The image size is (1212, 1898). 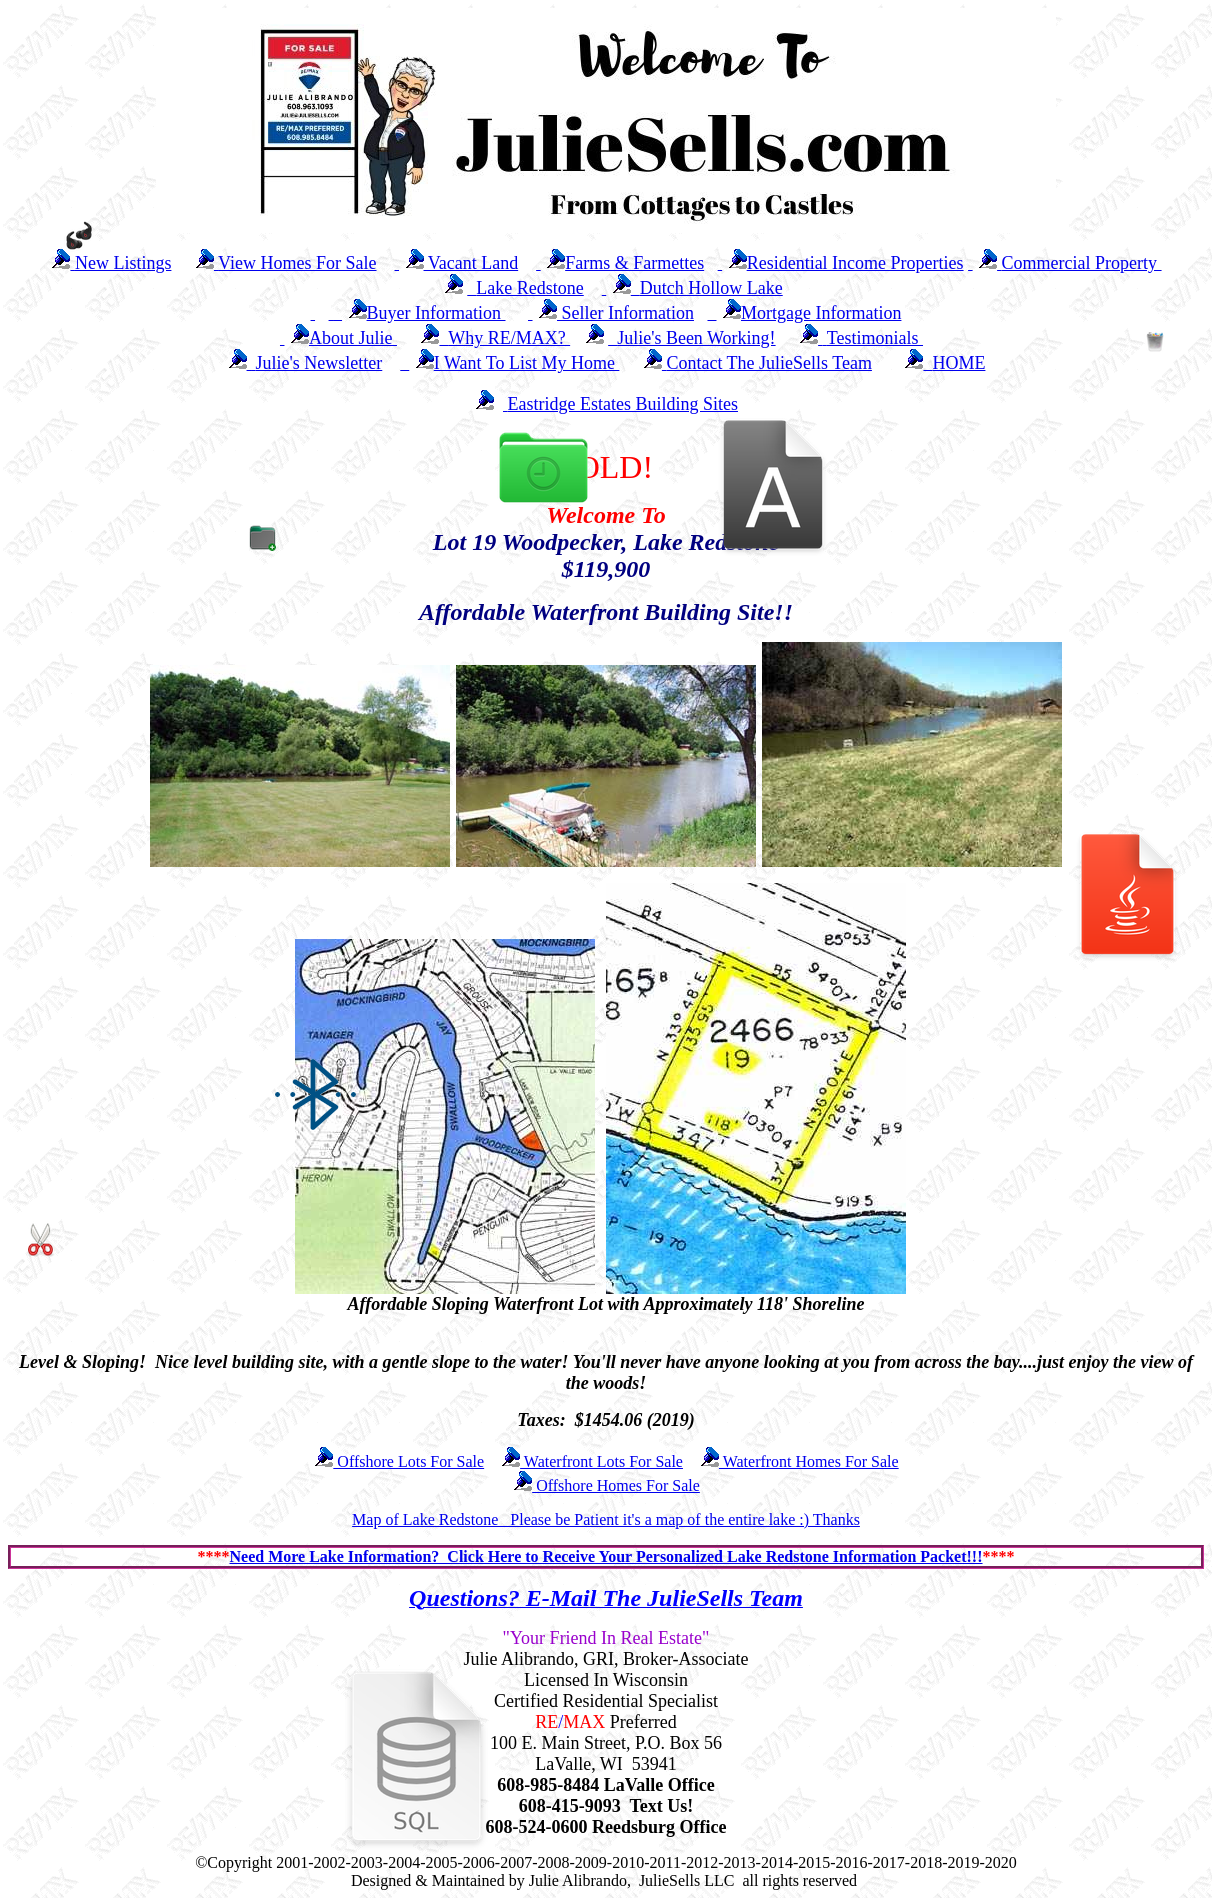 I want to click on trash bin containing items ready to be emptied, so click(x=1155, y=342).